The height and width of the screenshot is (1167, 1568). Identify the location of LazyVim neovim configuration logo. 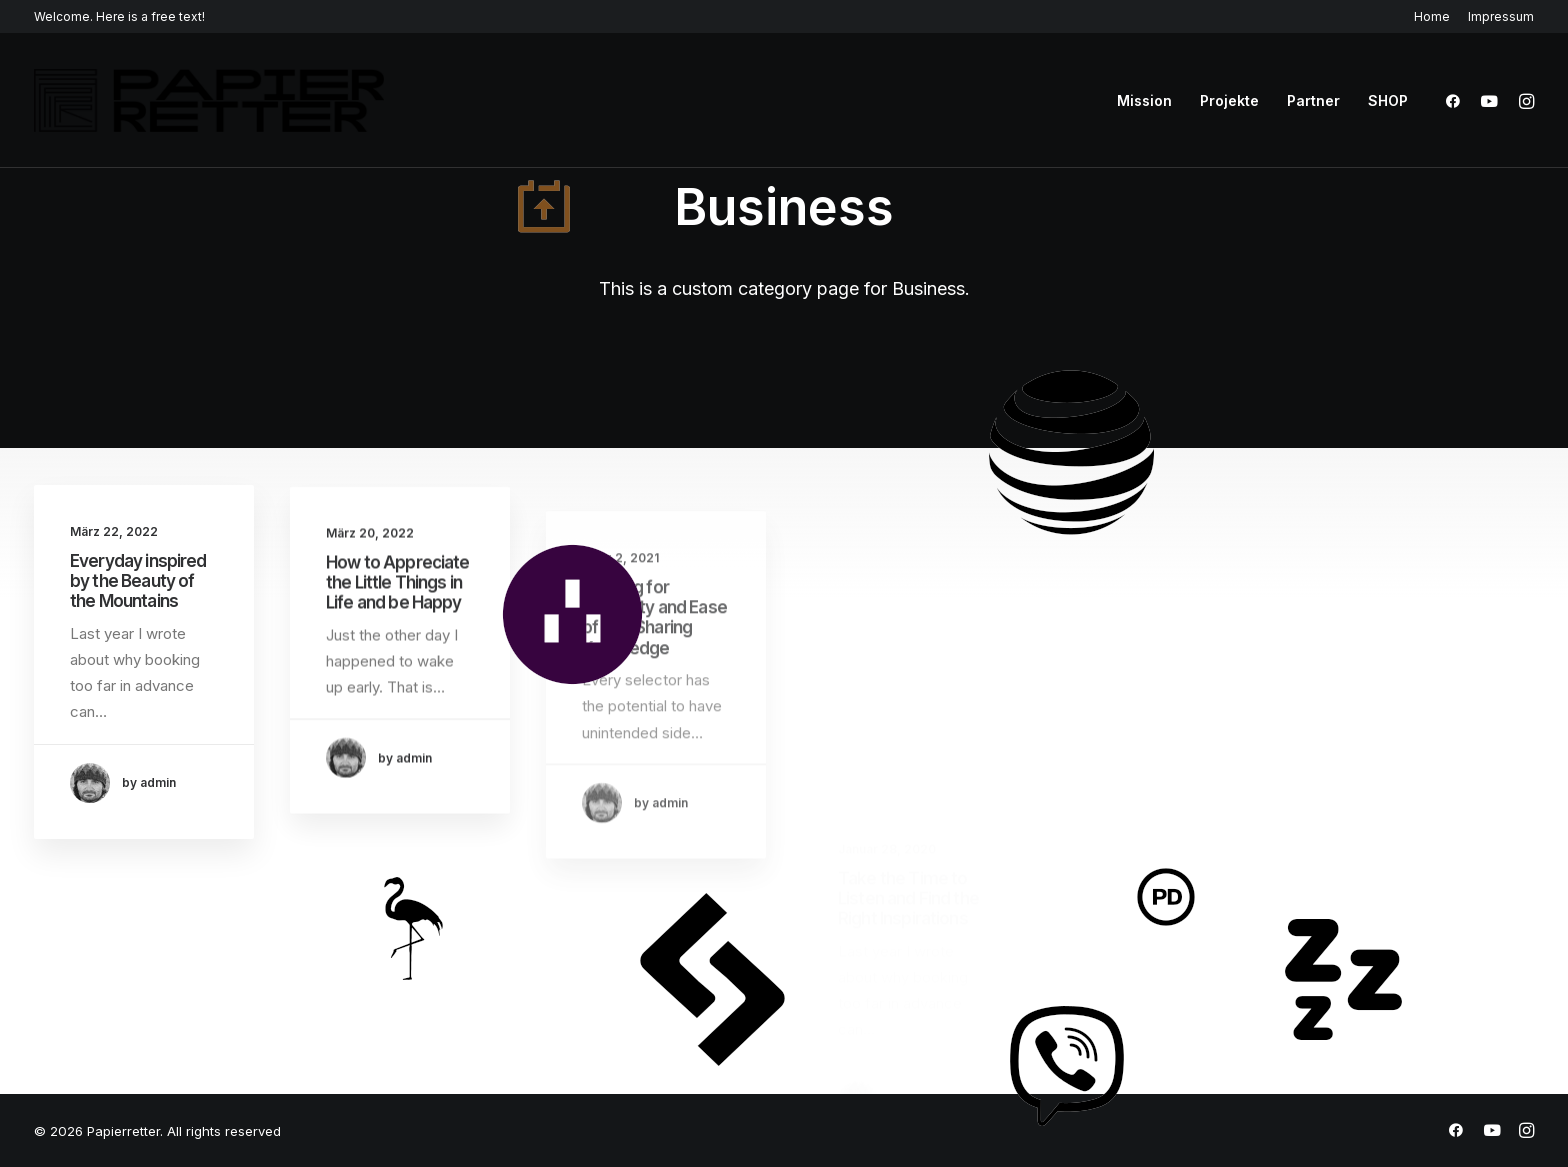
(1343, 979).